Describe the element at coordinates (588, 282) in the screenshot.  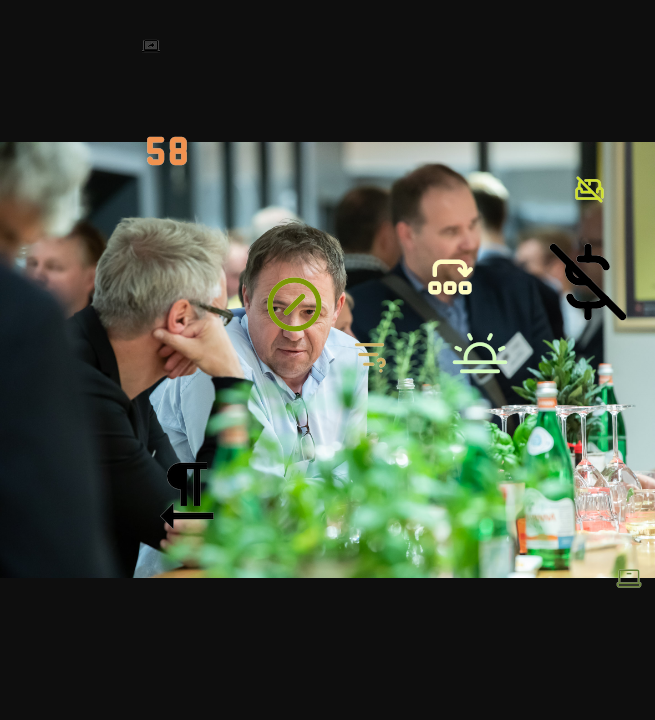
I see `indicates a free or no-cost item` at that location.